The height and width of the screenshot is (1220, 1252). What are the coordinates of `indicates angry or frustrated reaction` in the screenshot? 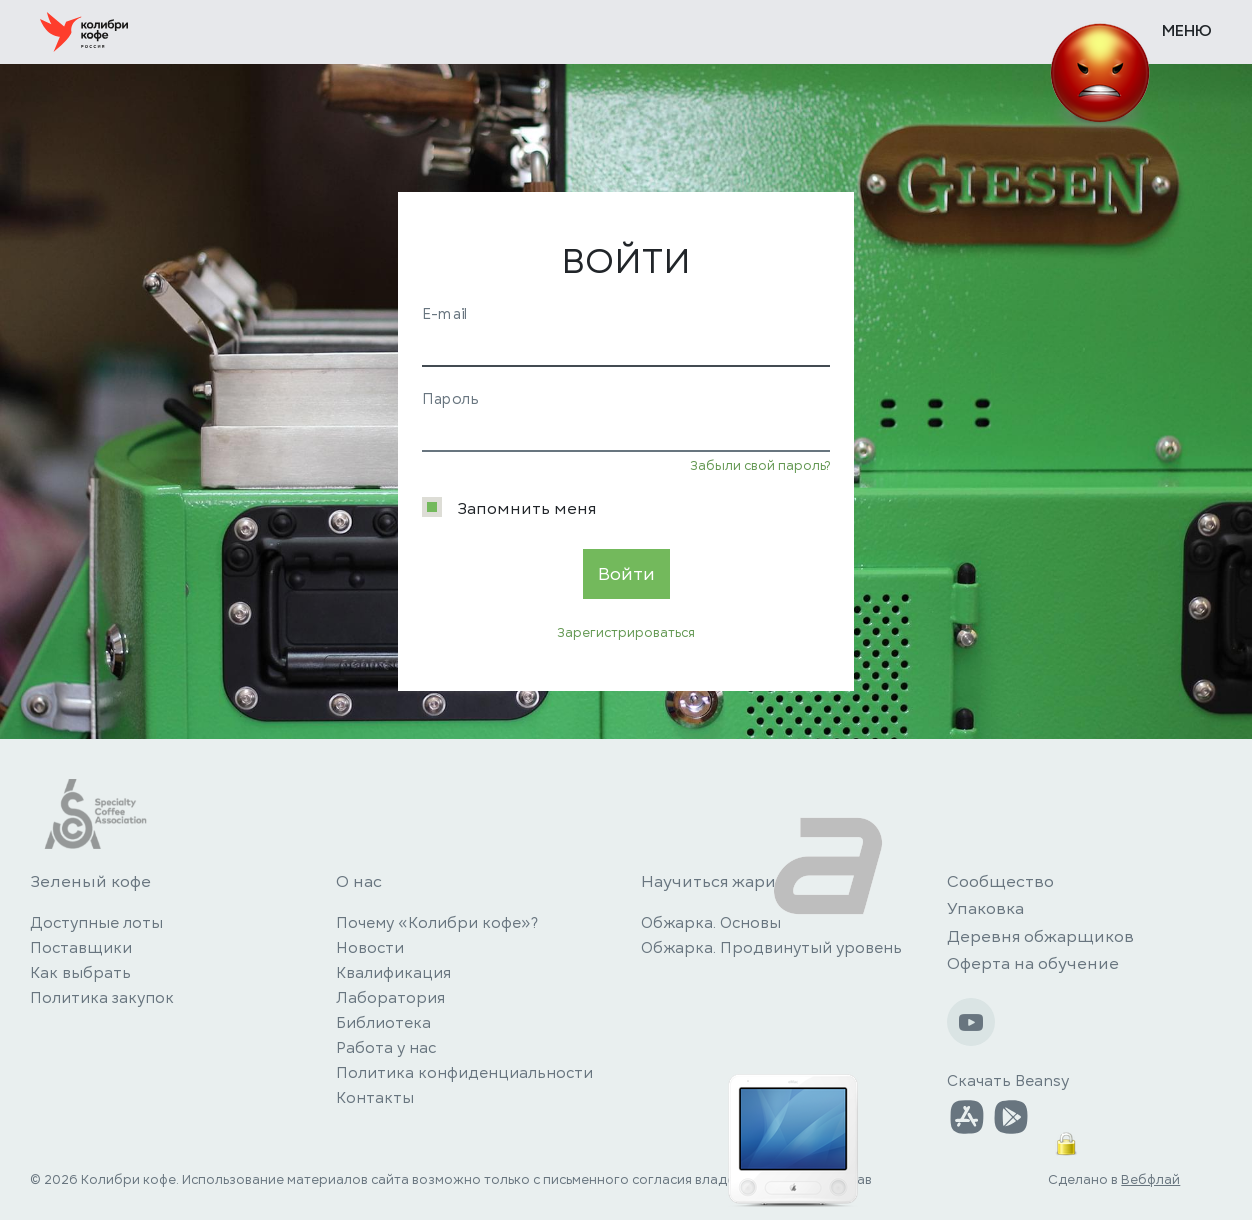 It's located at (1098, 75).